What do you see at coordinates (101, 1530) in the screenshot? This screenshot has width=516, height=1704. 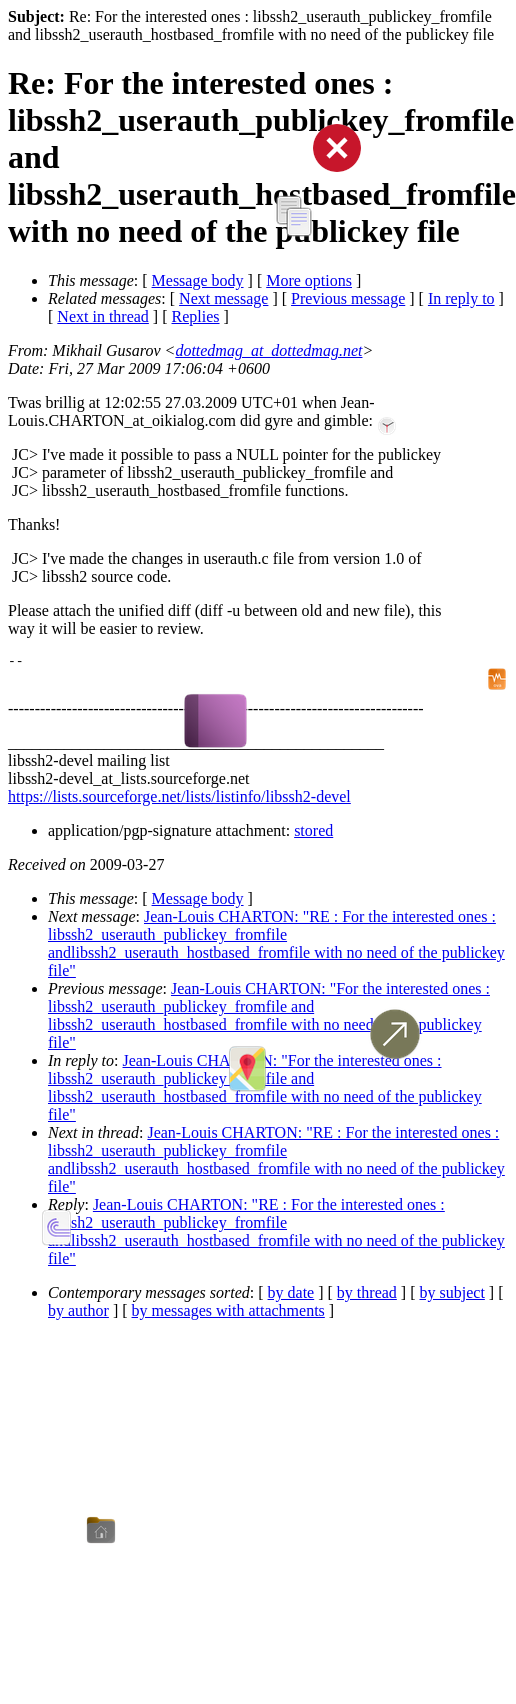 I see `access your home folder` at bounding box center [101, 1530].